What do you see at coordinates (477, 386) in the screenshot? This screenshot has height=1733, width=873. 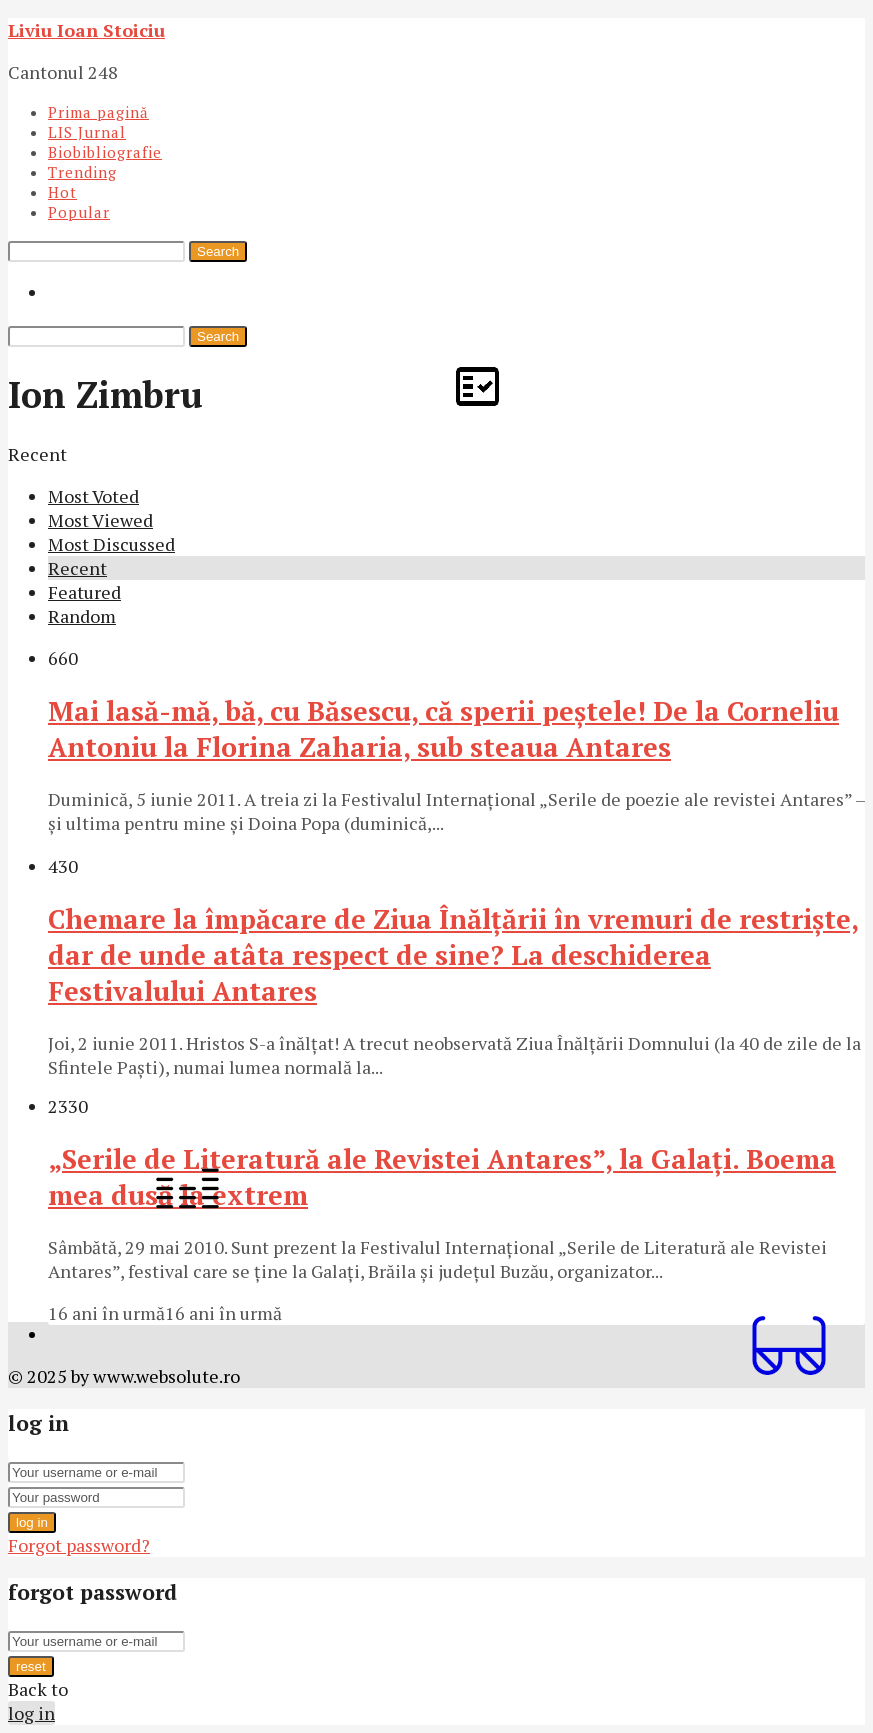 I see `view checklist or task verification status` at bounding box center [477, 386].